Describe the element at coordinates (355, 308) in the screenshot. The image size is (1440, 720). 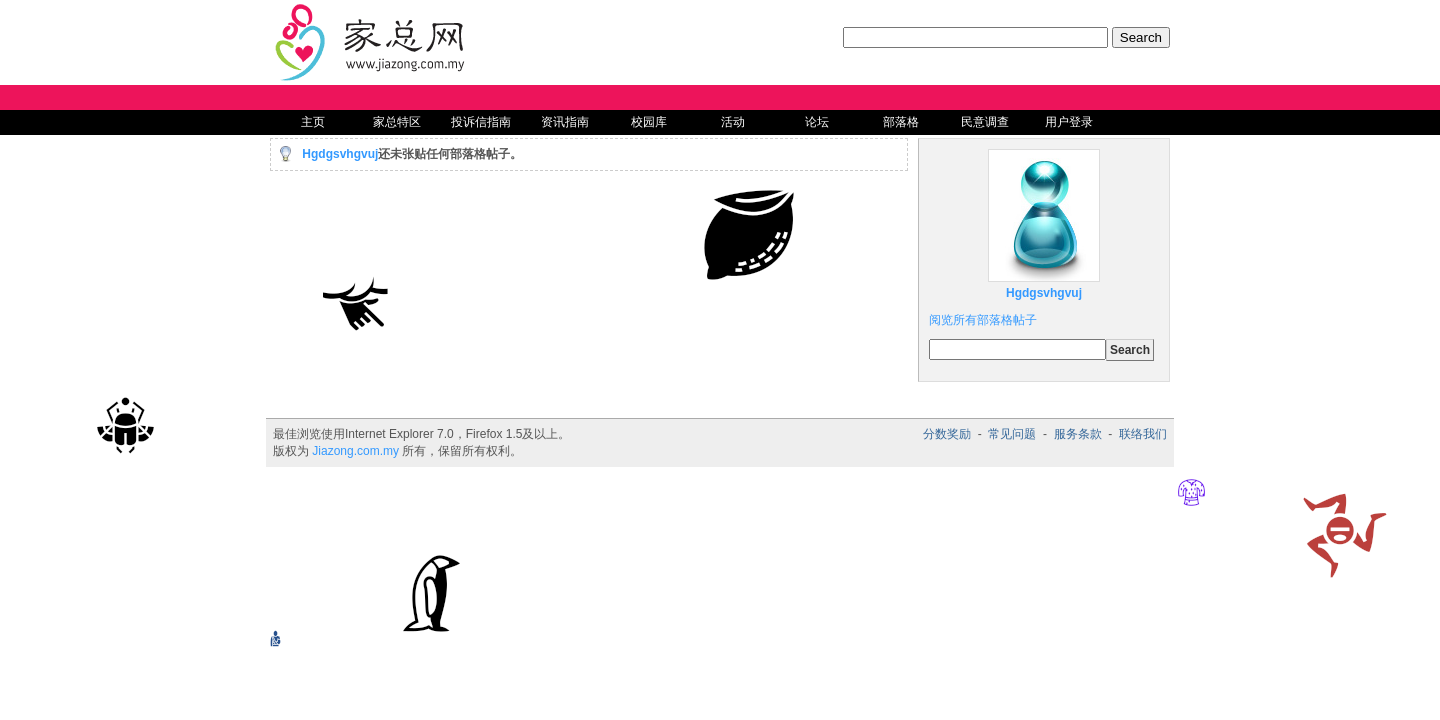
I see `activate a divine power or special ability` at that location.